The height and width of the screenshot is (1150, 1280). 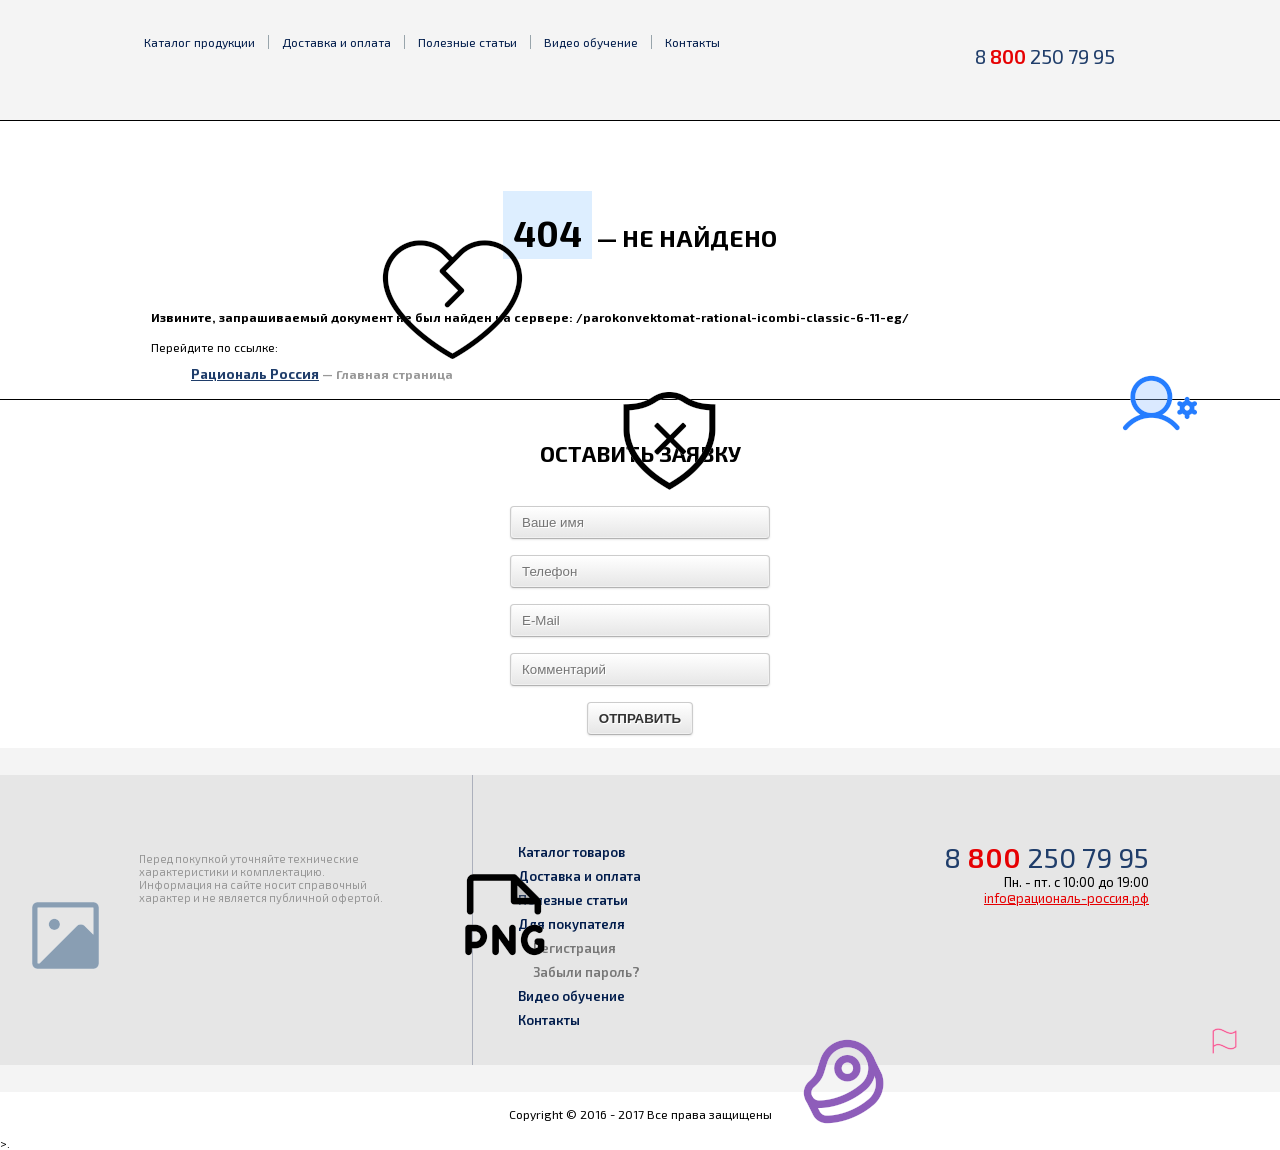 What do you see at coordinates (845, 1081) in the screenshot?
I see `filter recipes by beef or red meat` at bounding box center [845, 1081].